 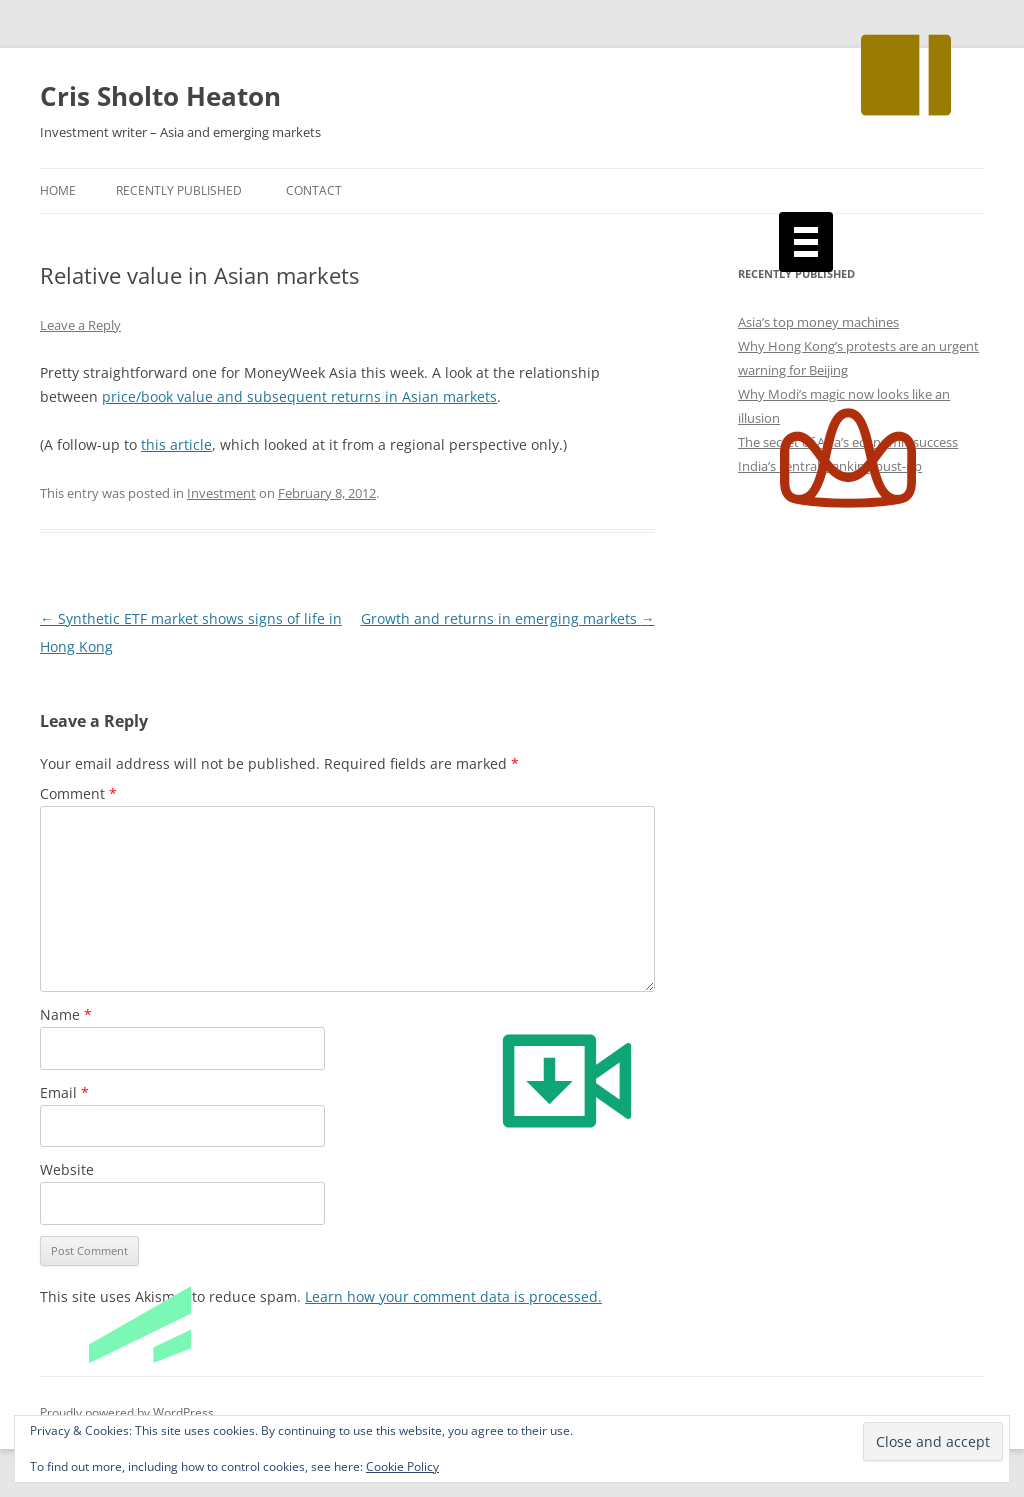 What do you see at coordinates (806, 242) in the screenshot?
I see `view document list` at bounding box center [806, 242].